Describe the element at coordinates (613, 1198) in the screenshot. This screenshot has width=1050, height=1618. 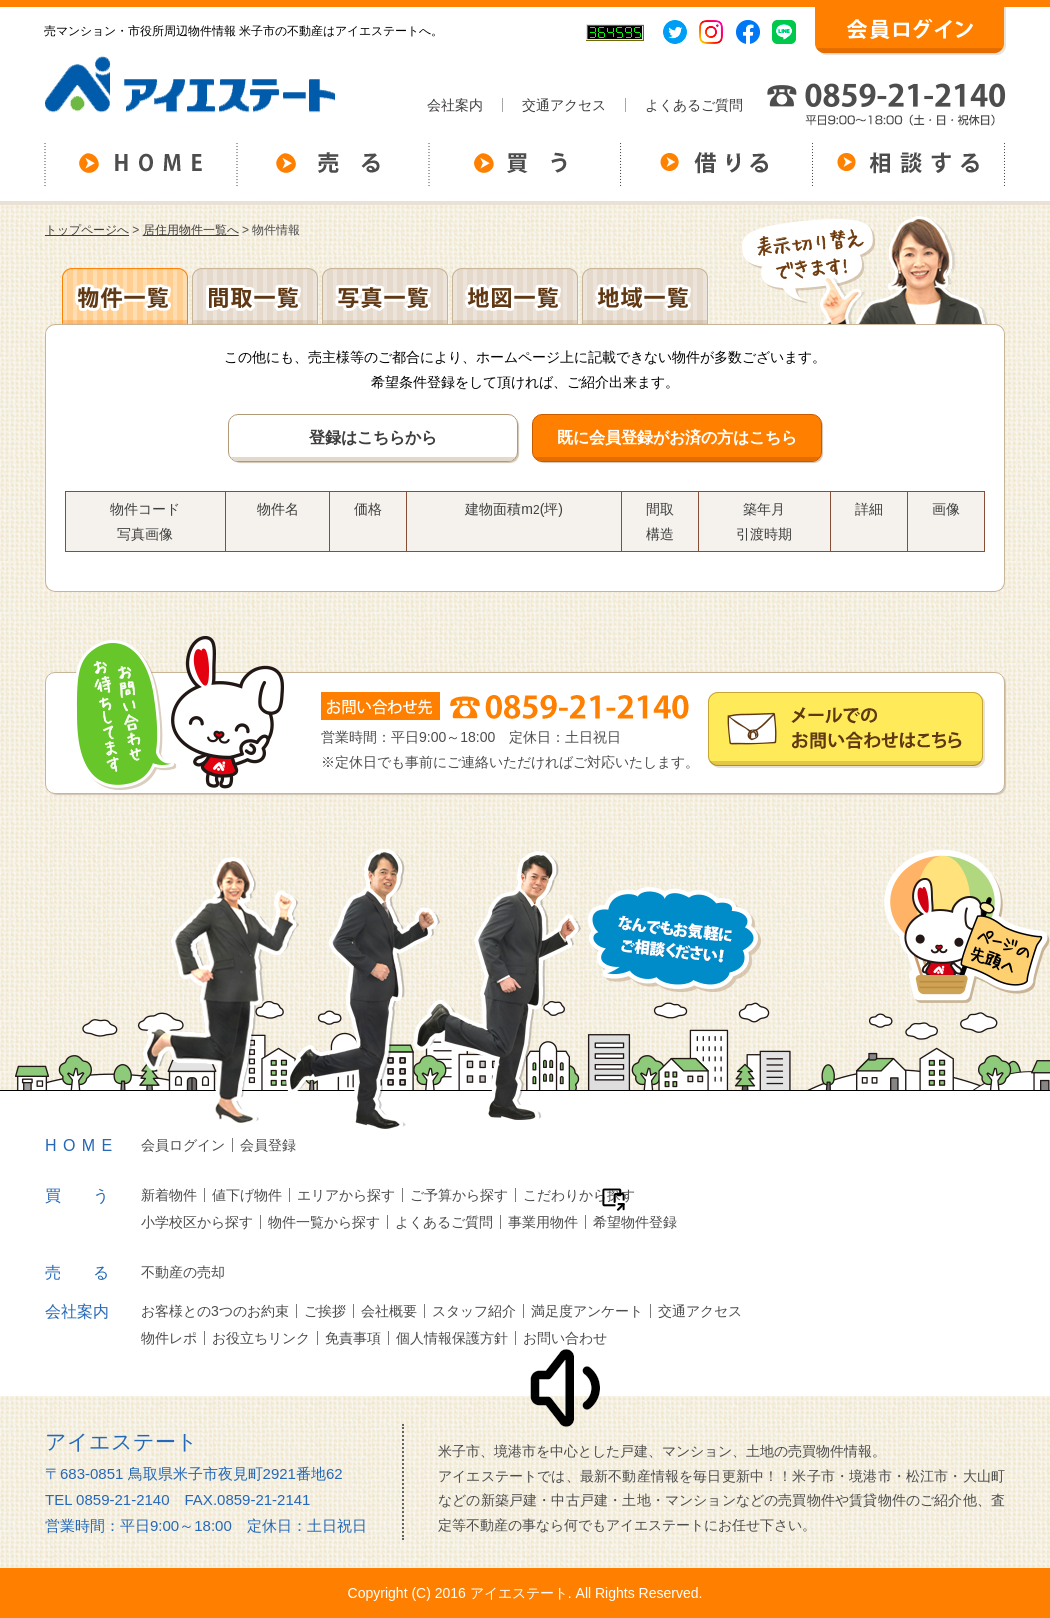
I see `share content across devices` at that location.